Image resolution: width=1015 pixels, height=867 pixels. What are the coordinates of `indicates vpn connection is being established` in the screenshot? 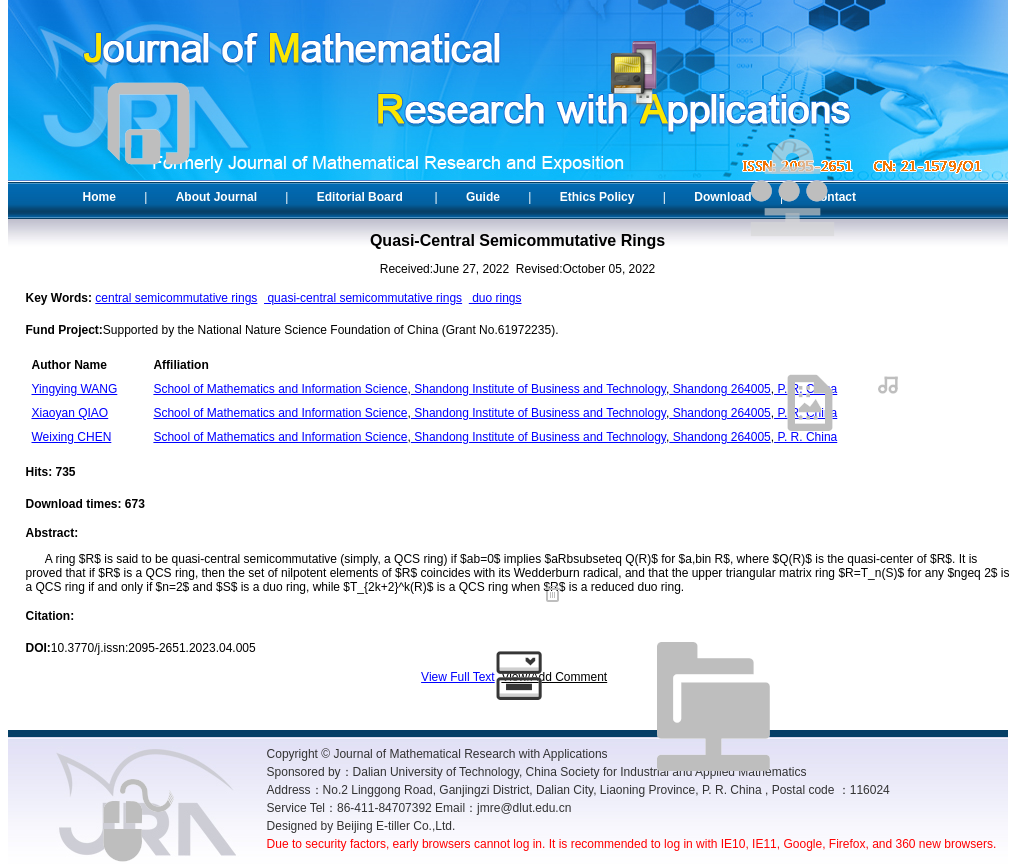 It's located at (792, 187).